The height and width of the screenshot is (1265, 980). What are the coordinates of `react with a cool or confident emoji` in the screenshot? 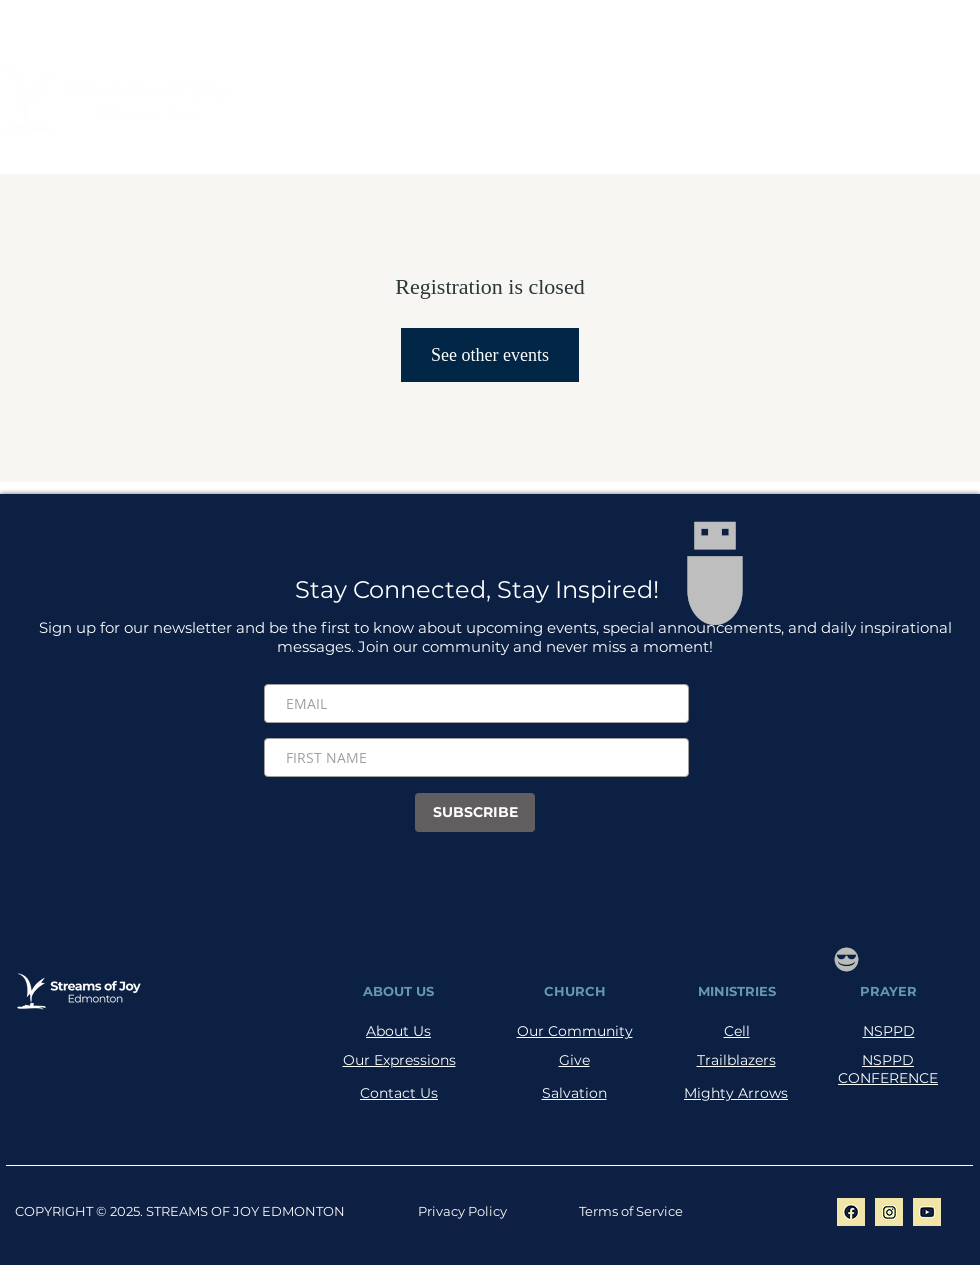 It's located at (846, 959).